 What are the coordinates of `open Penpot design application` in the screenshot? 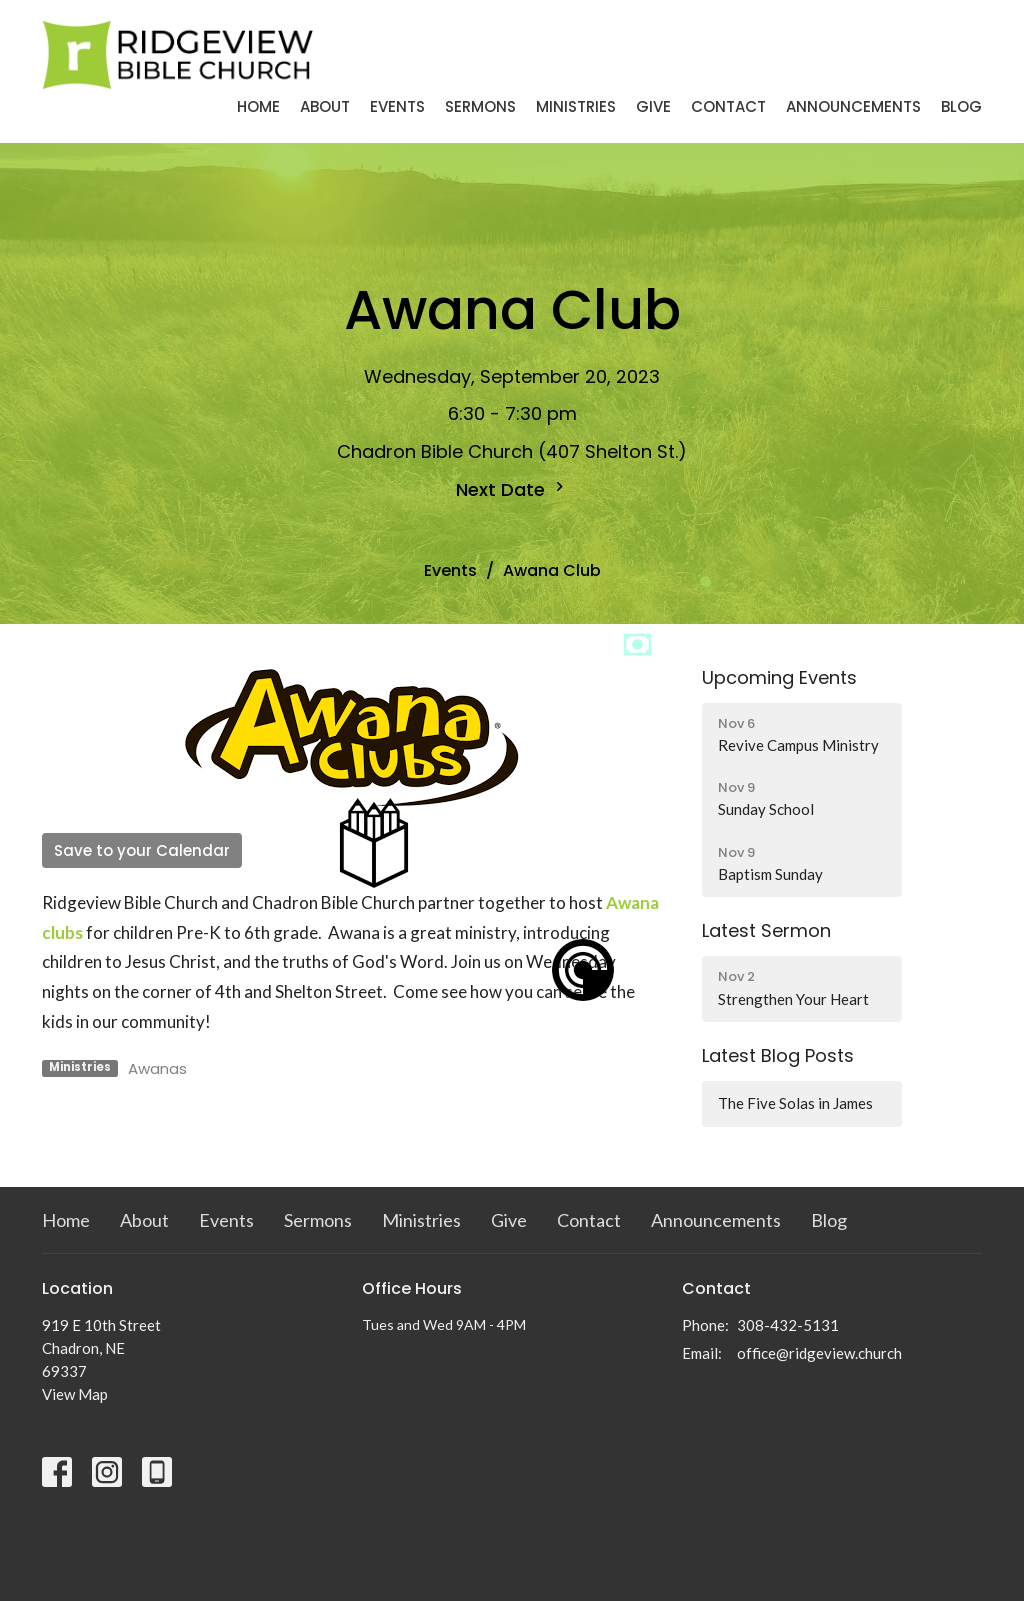 It's located at (374, 843).